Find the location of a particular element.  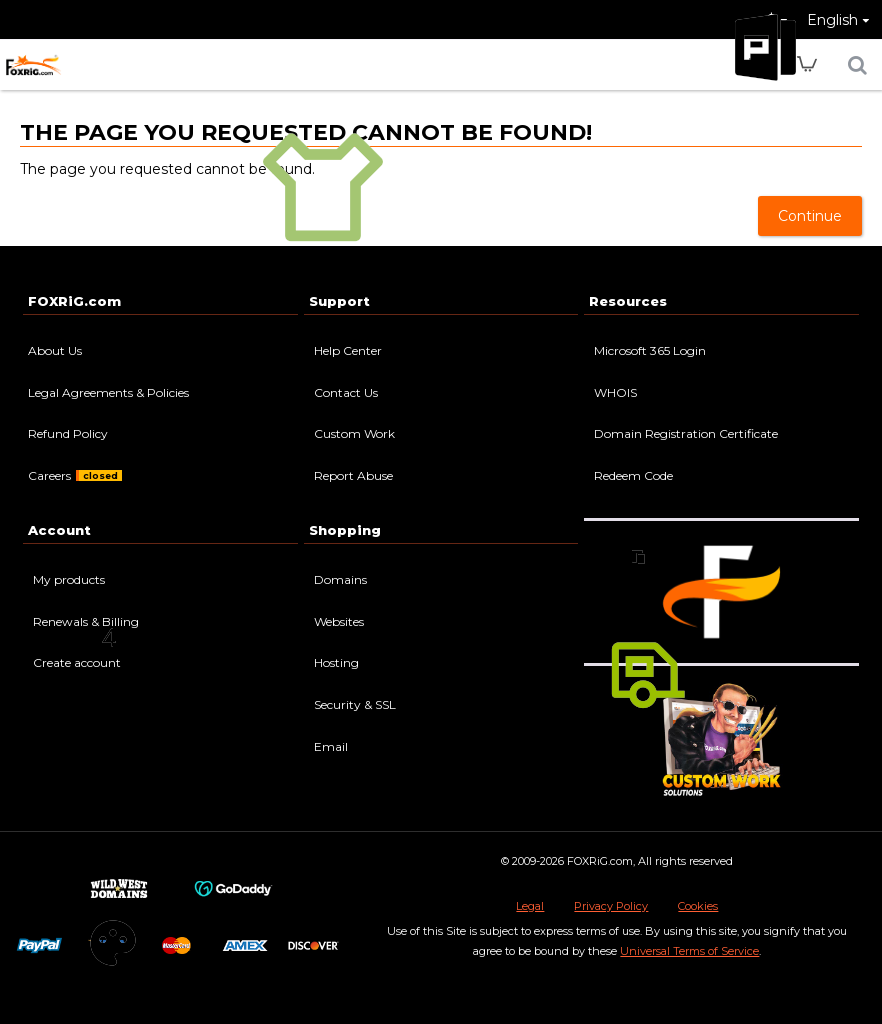

indicates step 4 in a numbered sequence is located at coordinates (109, 637).